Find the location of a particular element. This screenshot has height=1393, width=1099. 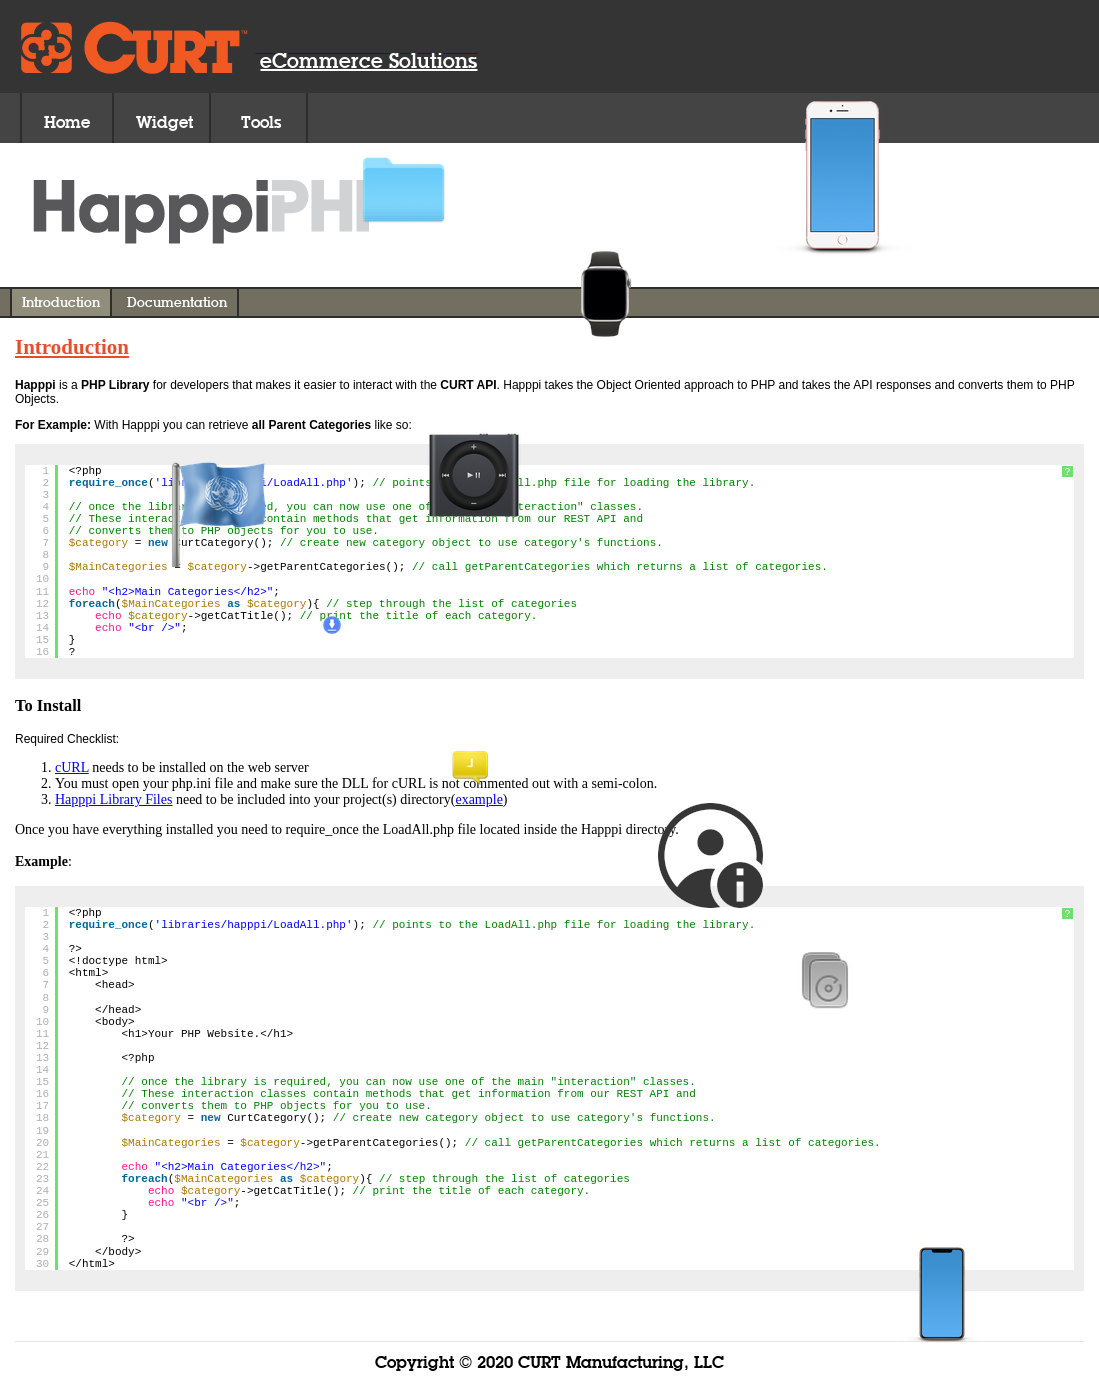

manage connected iPhone device is located at coordinates (842, 177).